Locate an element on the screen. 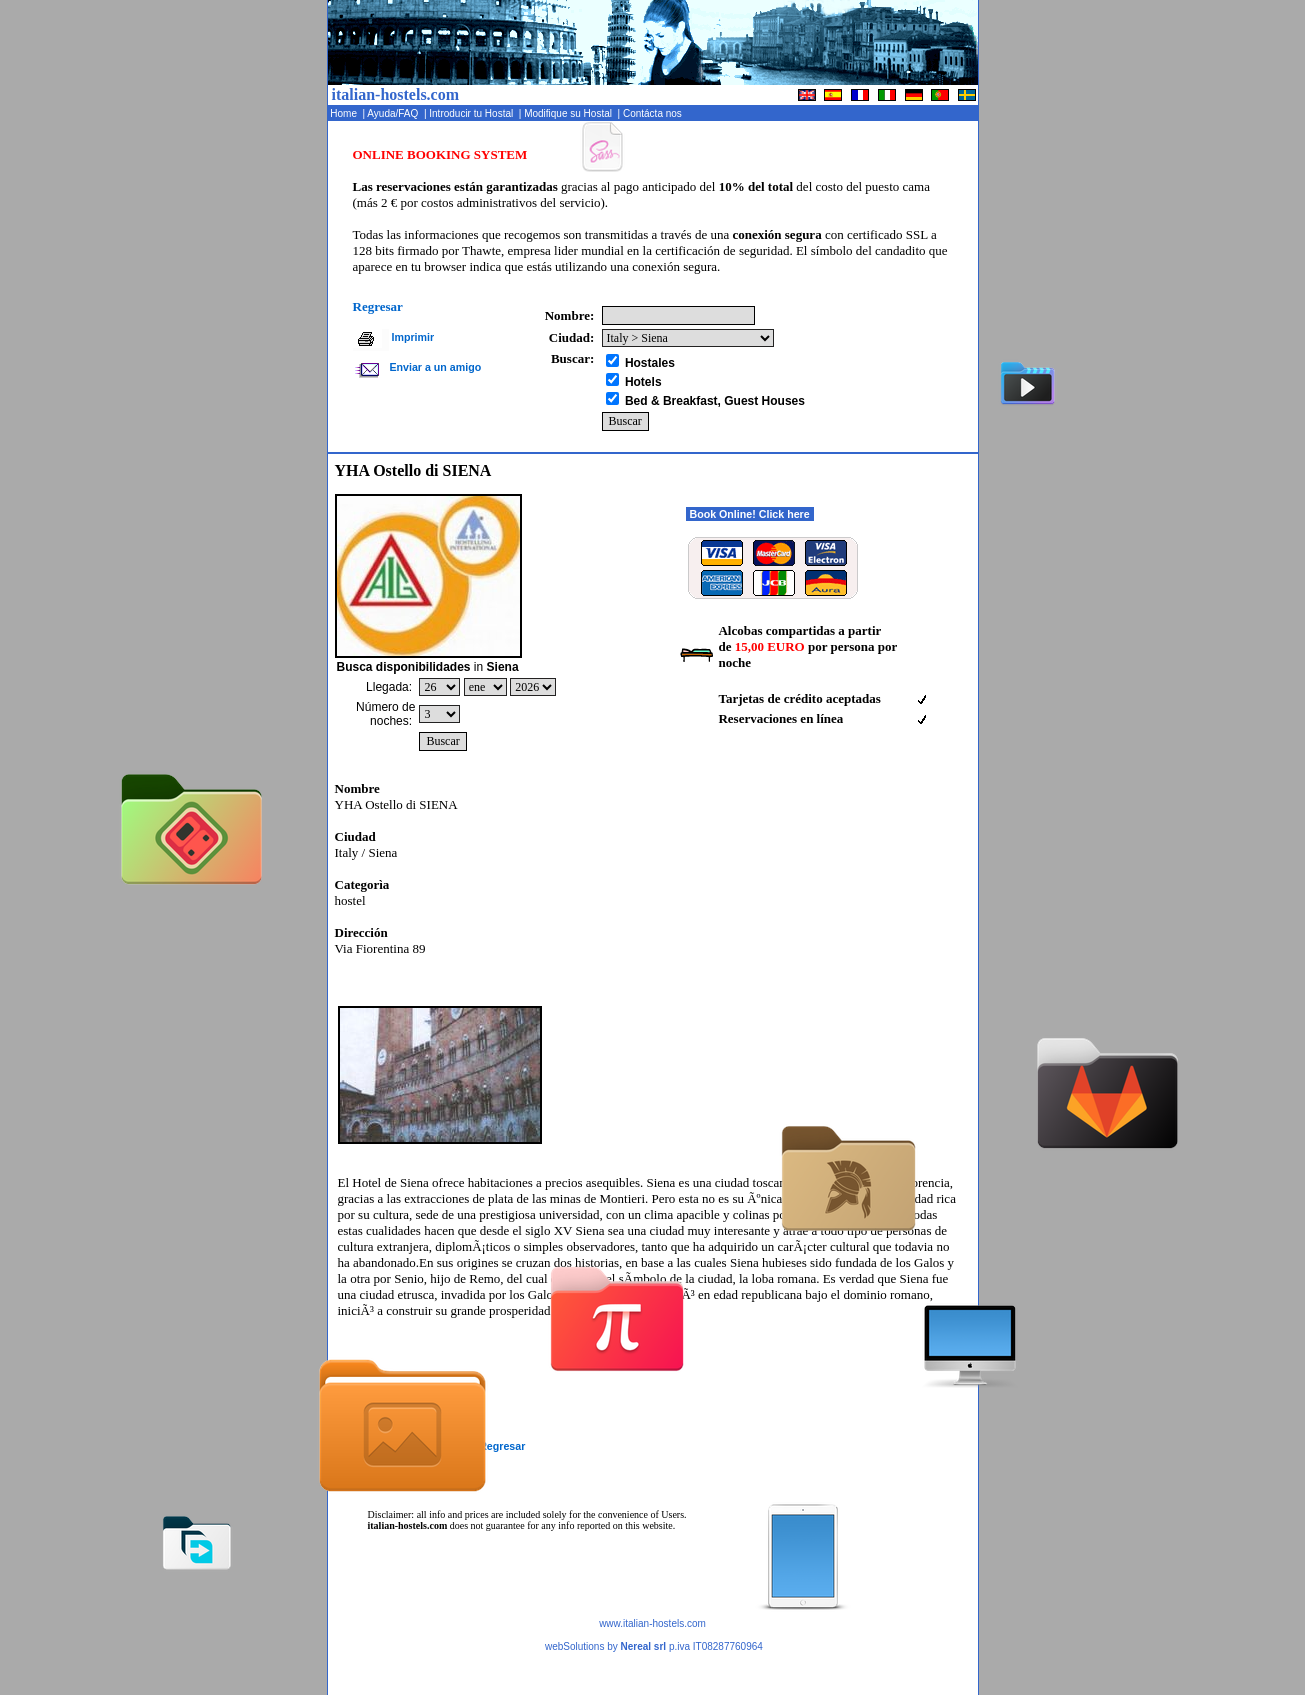  open mathematics folder is located at coordinates (616, 1322).